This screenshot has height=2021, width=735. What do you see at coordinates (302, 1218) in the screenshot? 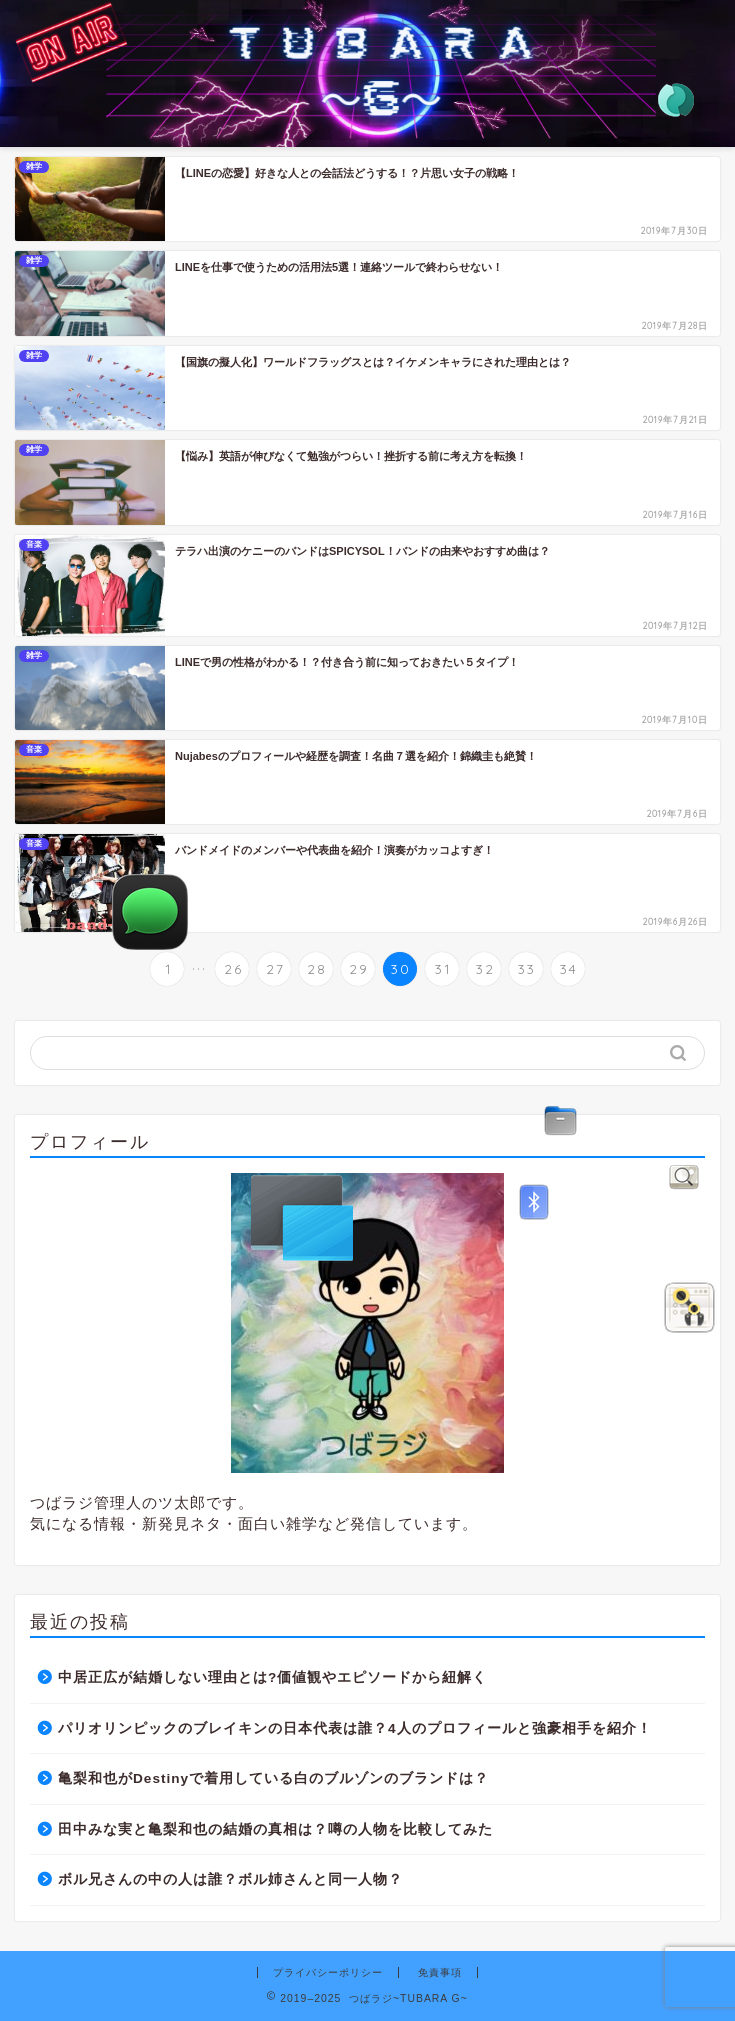
I see `launch emulator application` at bounding box center [302, 1218].